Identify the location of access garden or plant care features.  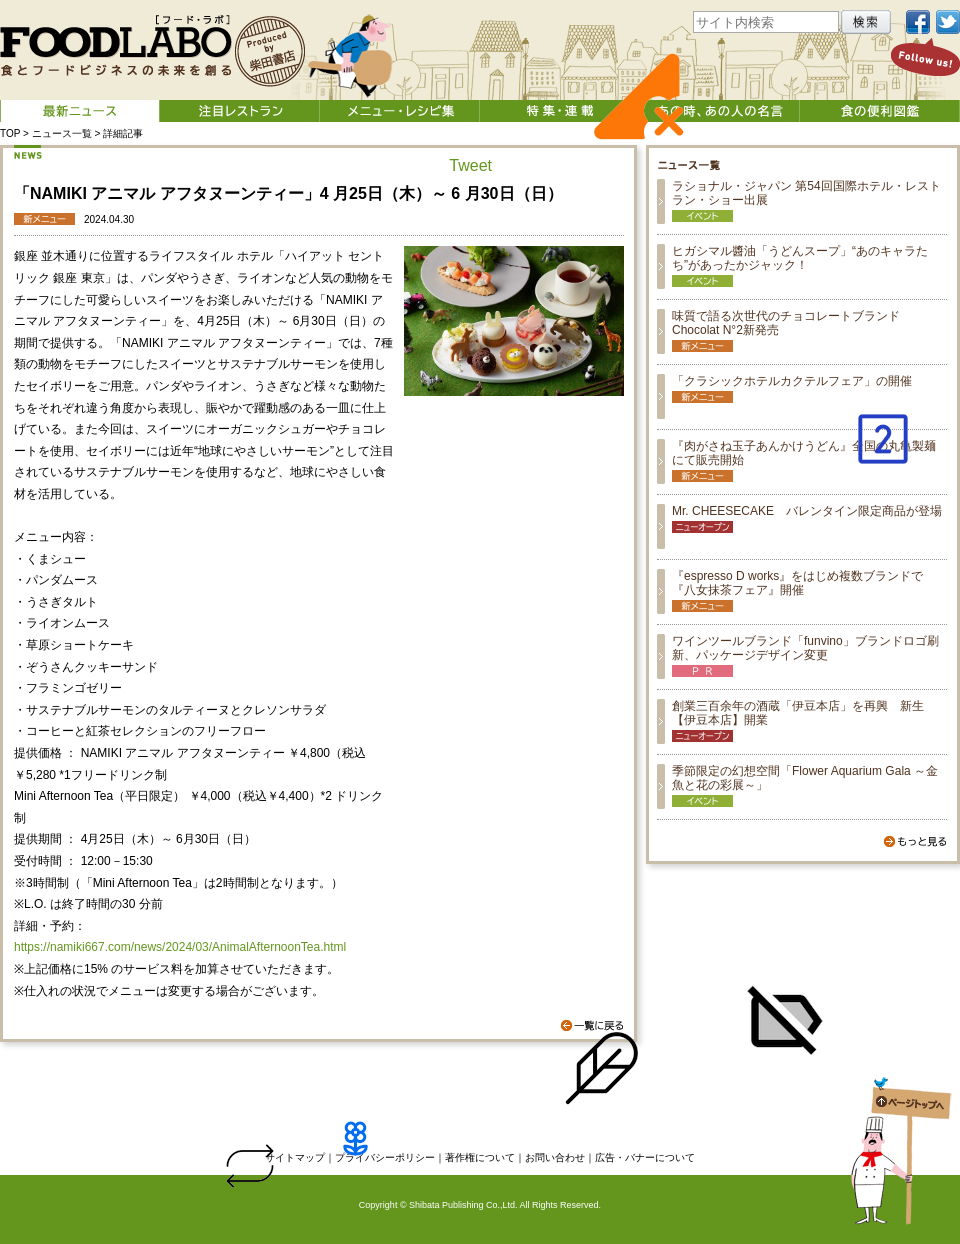
(355, 1138).